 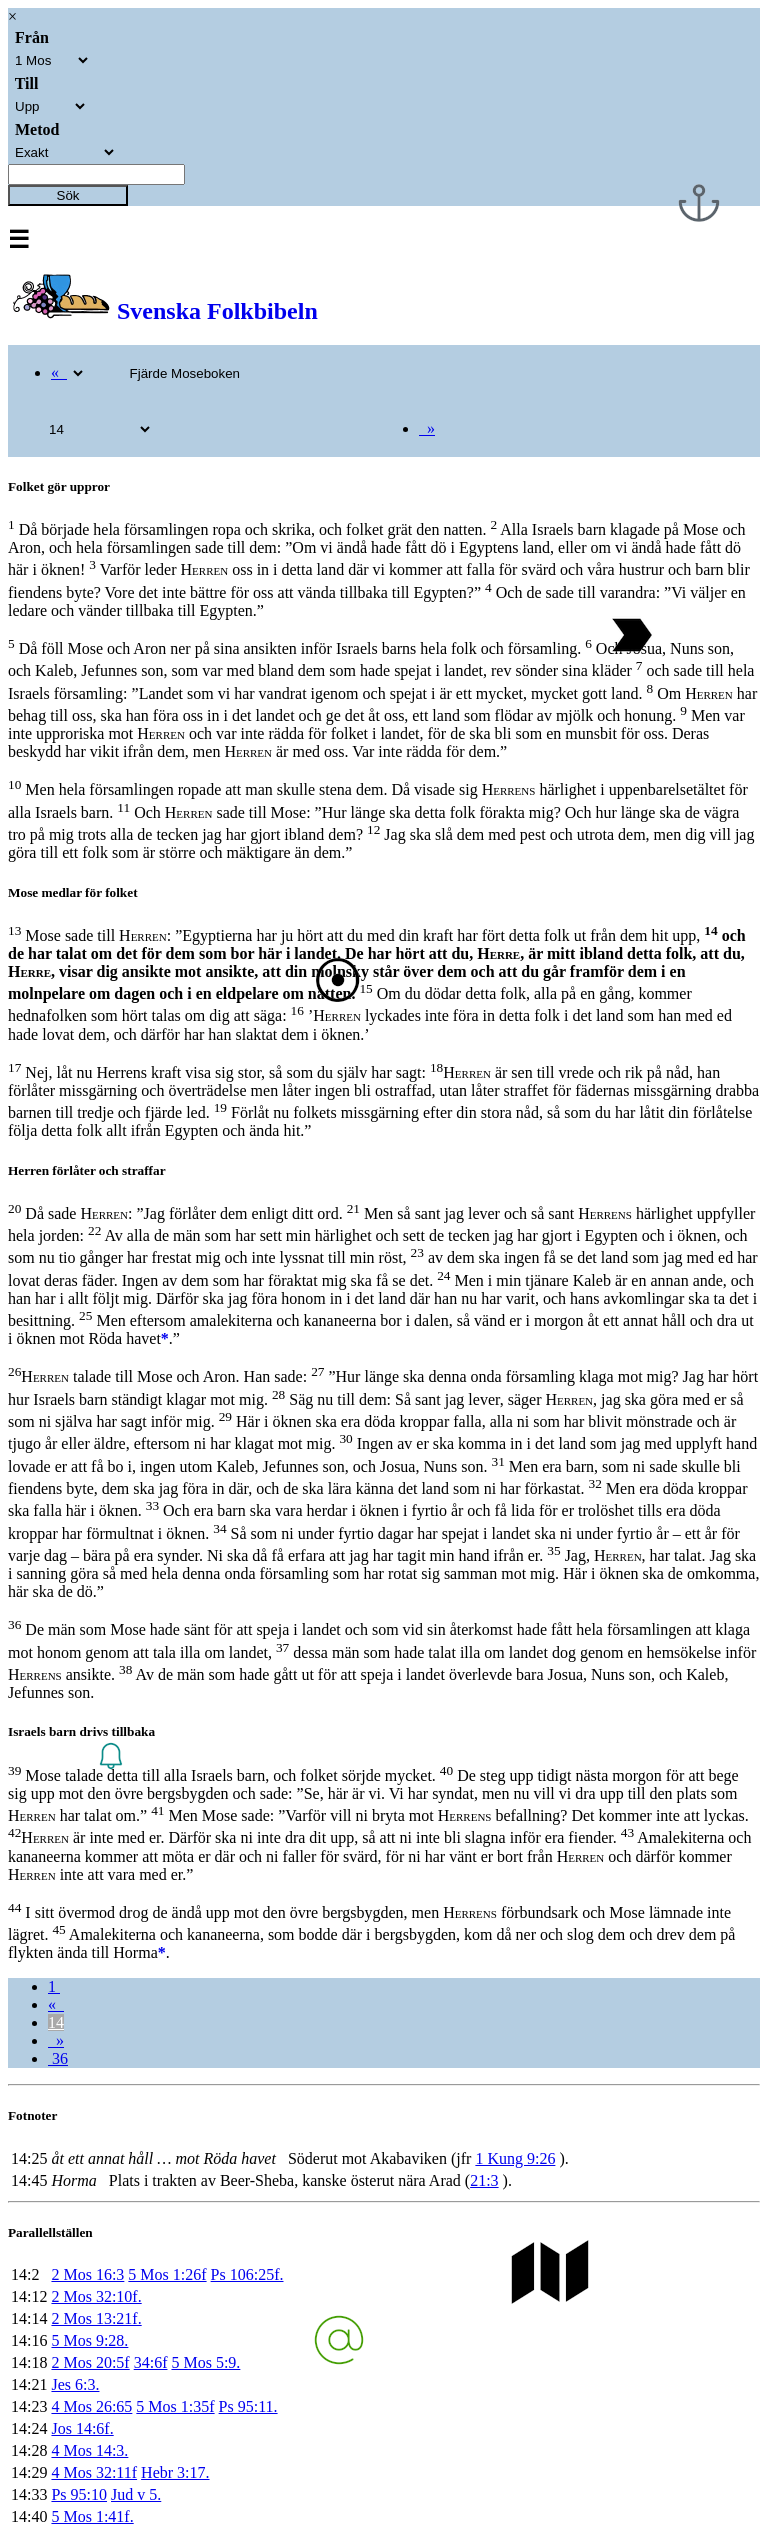 I want to click on mark message as important, so click(x=631, y=635).